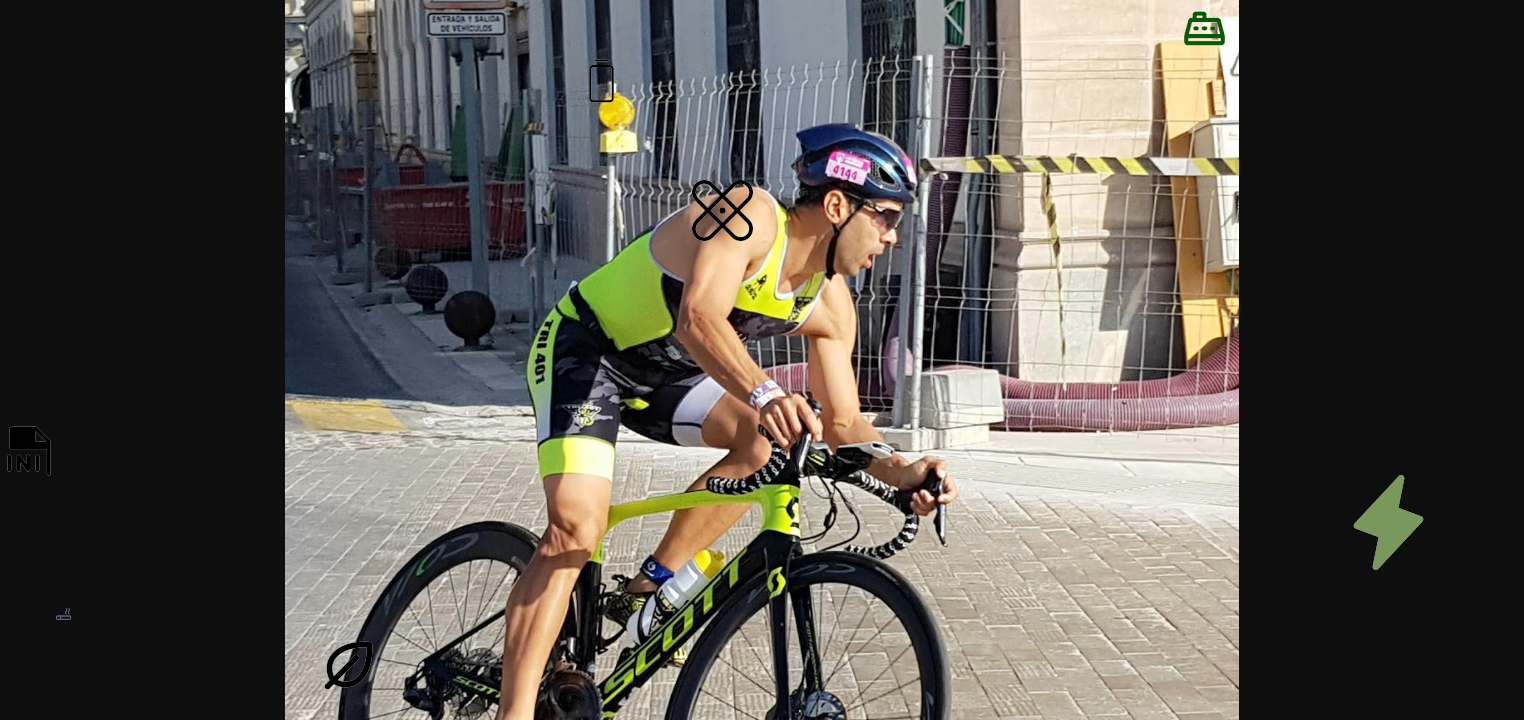 This screenshot has height=720, width=1524. Describe the element at coordinates (63, 615) in the screenshot. I see `indicates a designated smoking area` at that location.